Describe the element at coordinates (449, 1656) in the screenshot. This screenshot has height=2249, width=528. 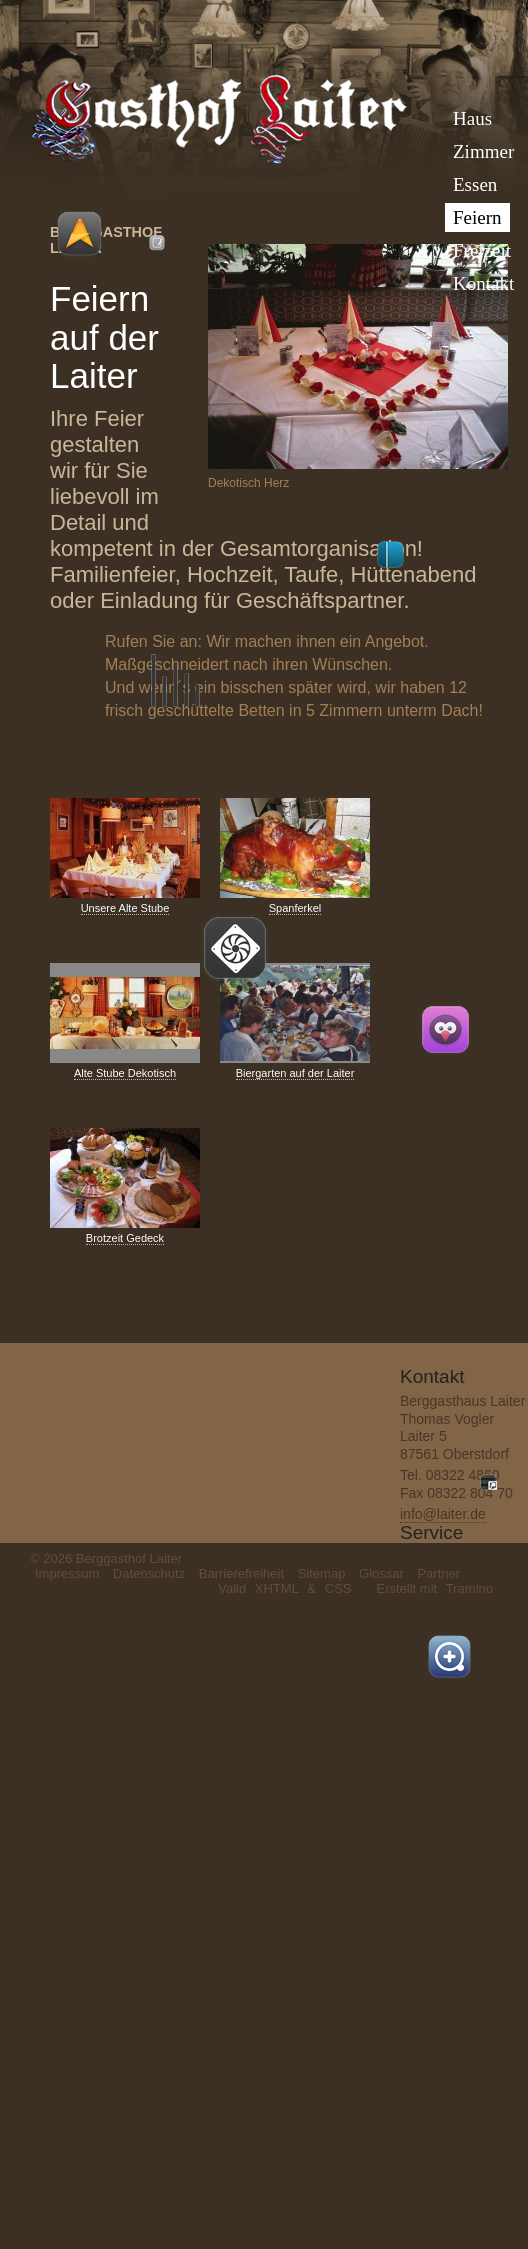
I see `open synology assistant app` at that location.